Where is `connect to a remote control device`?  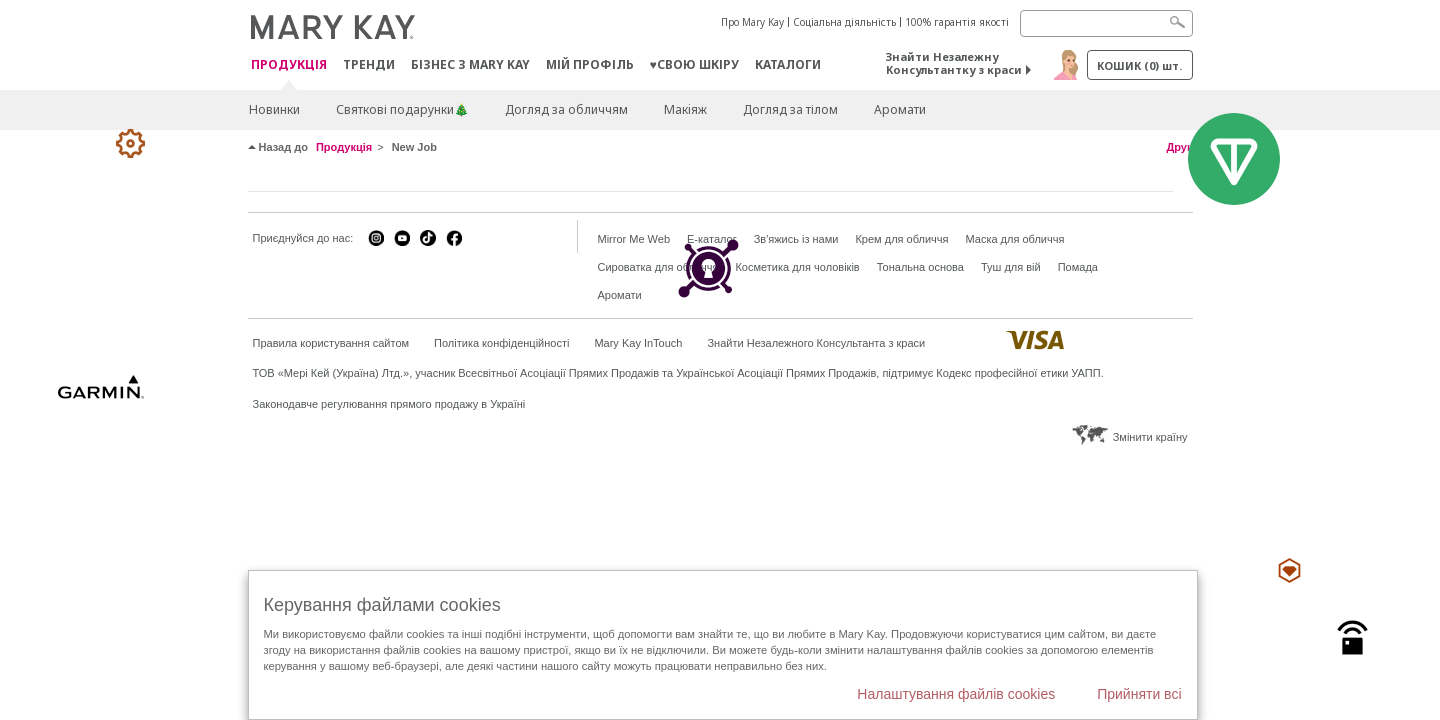 connect to a remote control device is located at coordinates (1352, 637).